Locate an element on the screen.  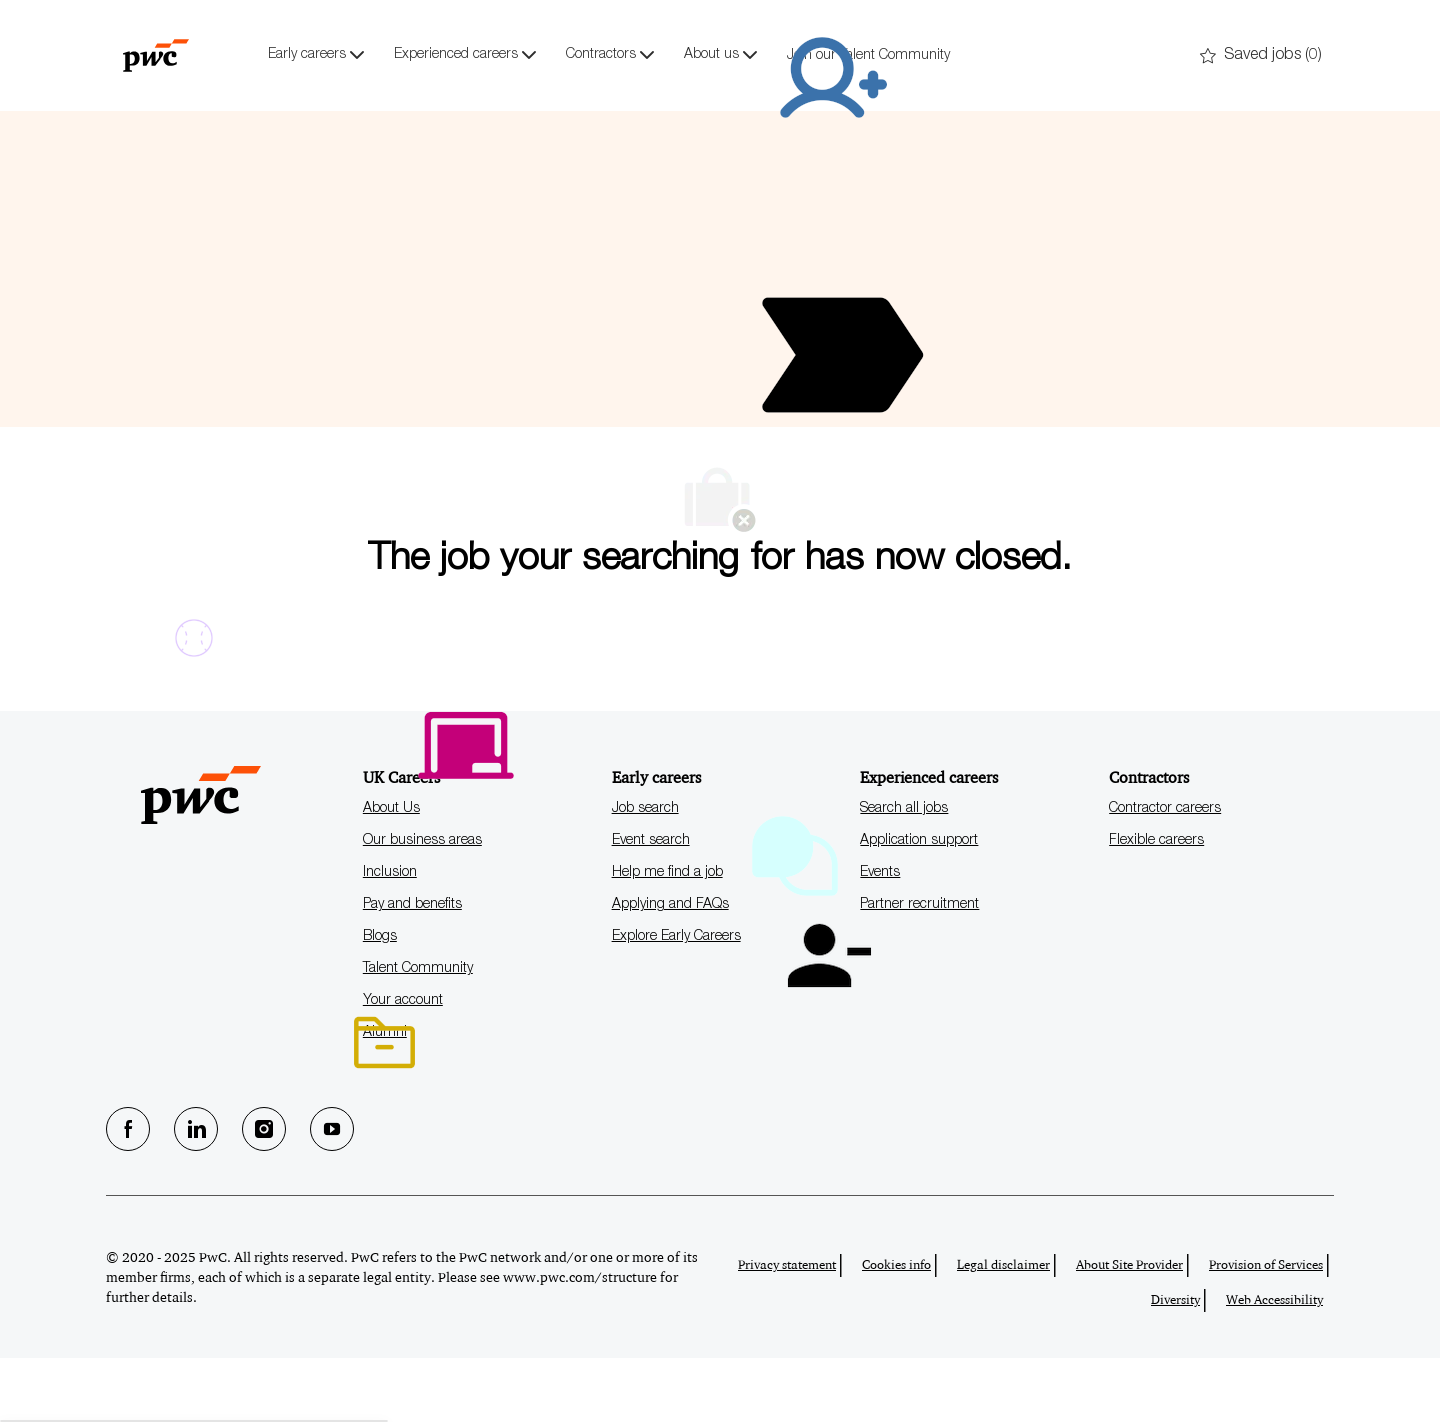
remove a file or item from this folder is located at coordinates (384, 1042).